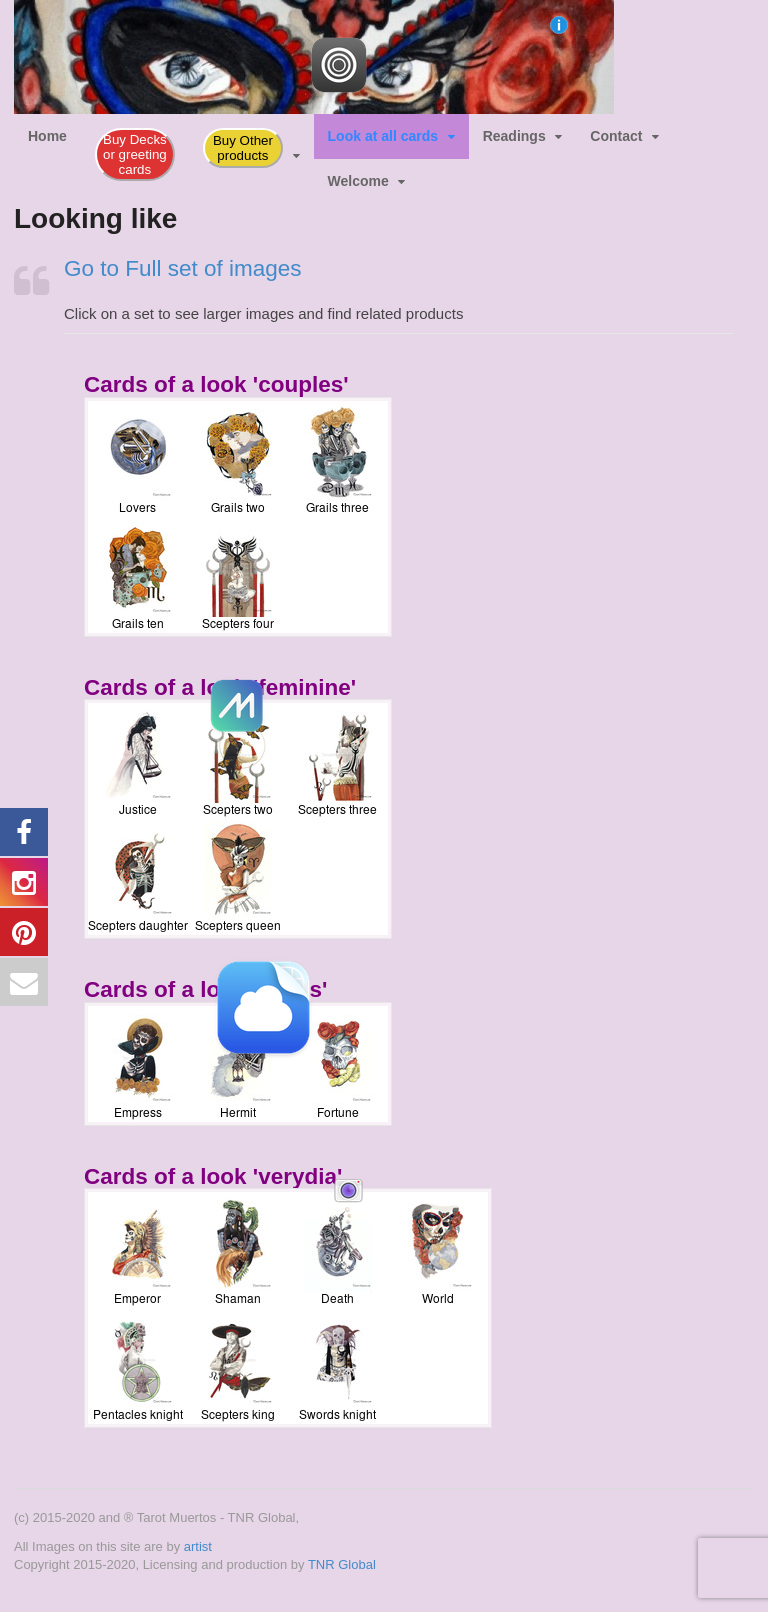 The width and height of the screenshot is (768, 1612). I want to click on open the camera app, so click(348, 1190).